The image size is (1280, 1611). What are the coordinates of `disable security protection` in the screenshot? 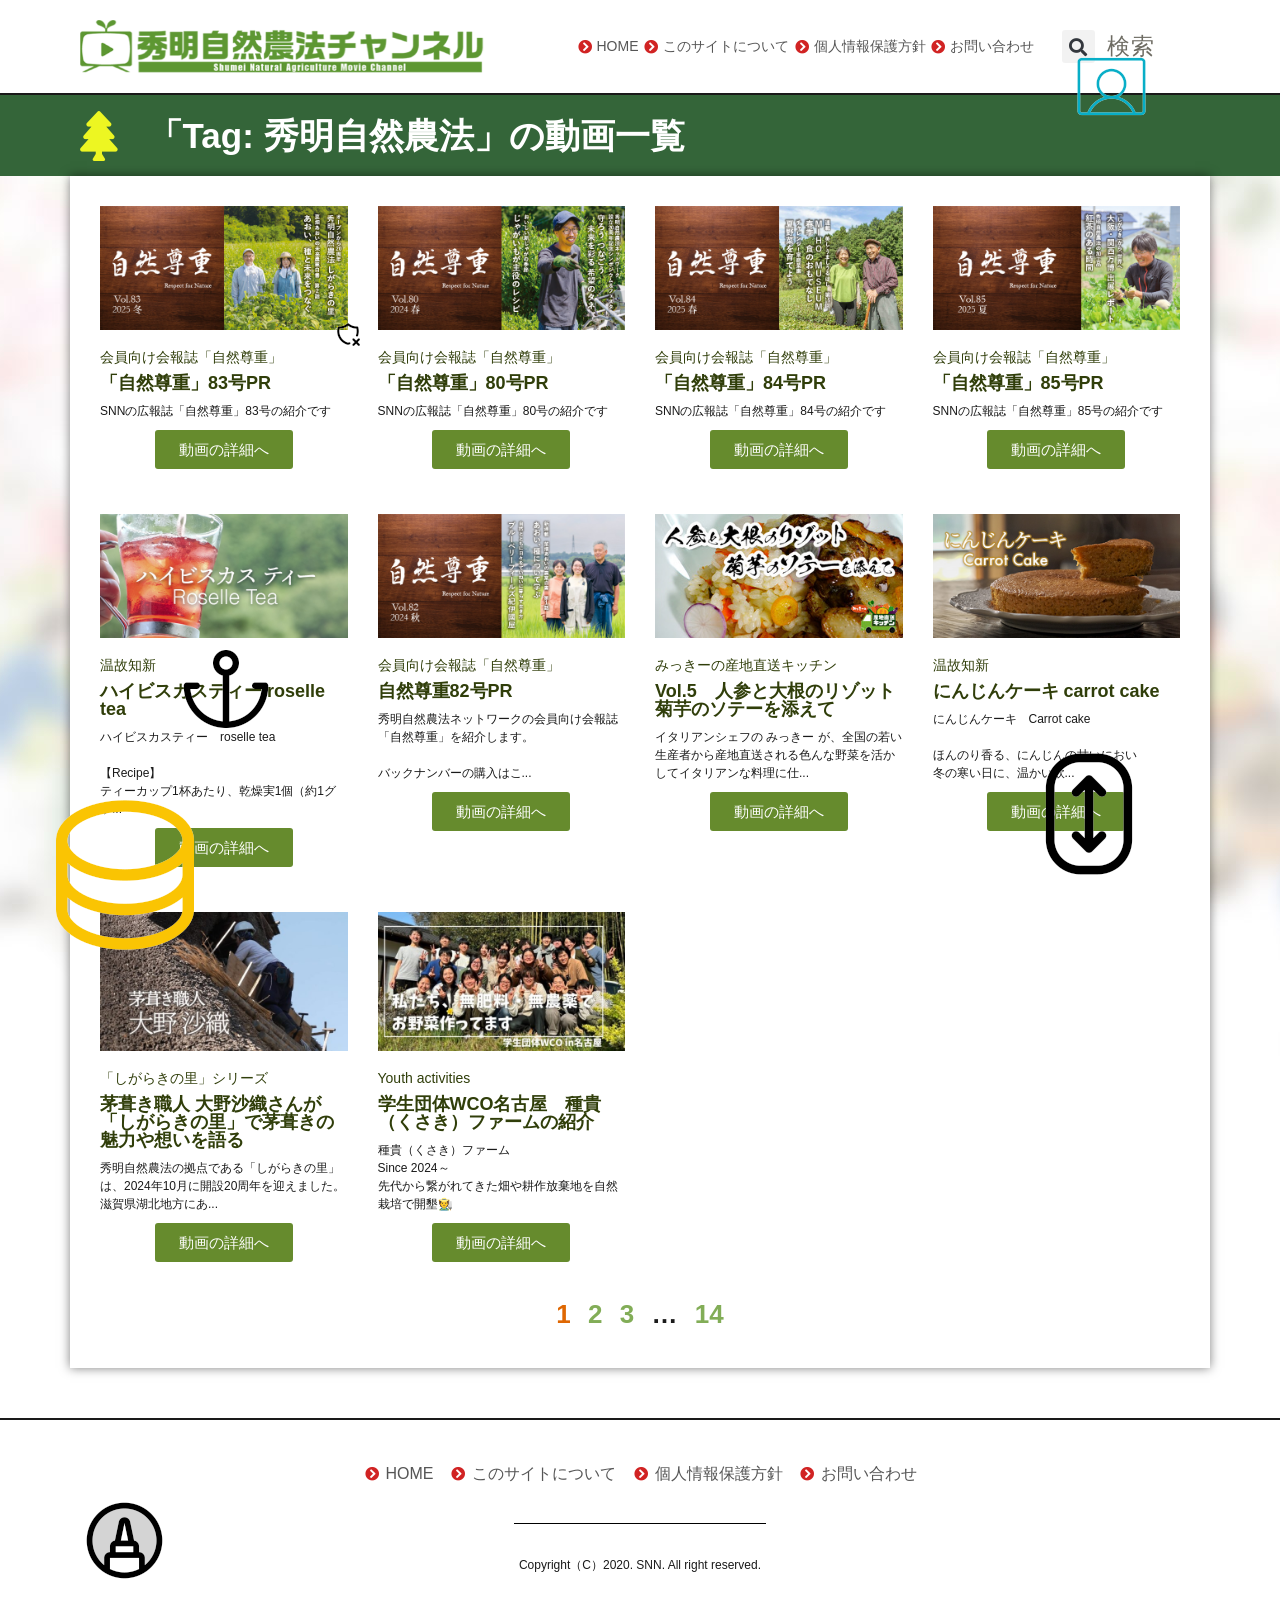 It's located at (348, 334).